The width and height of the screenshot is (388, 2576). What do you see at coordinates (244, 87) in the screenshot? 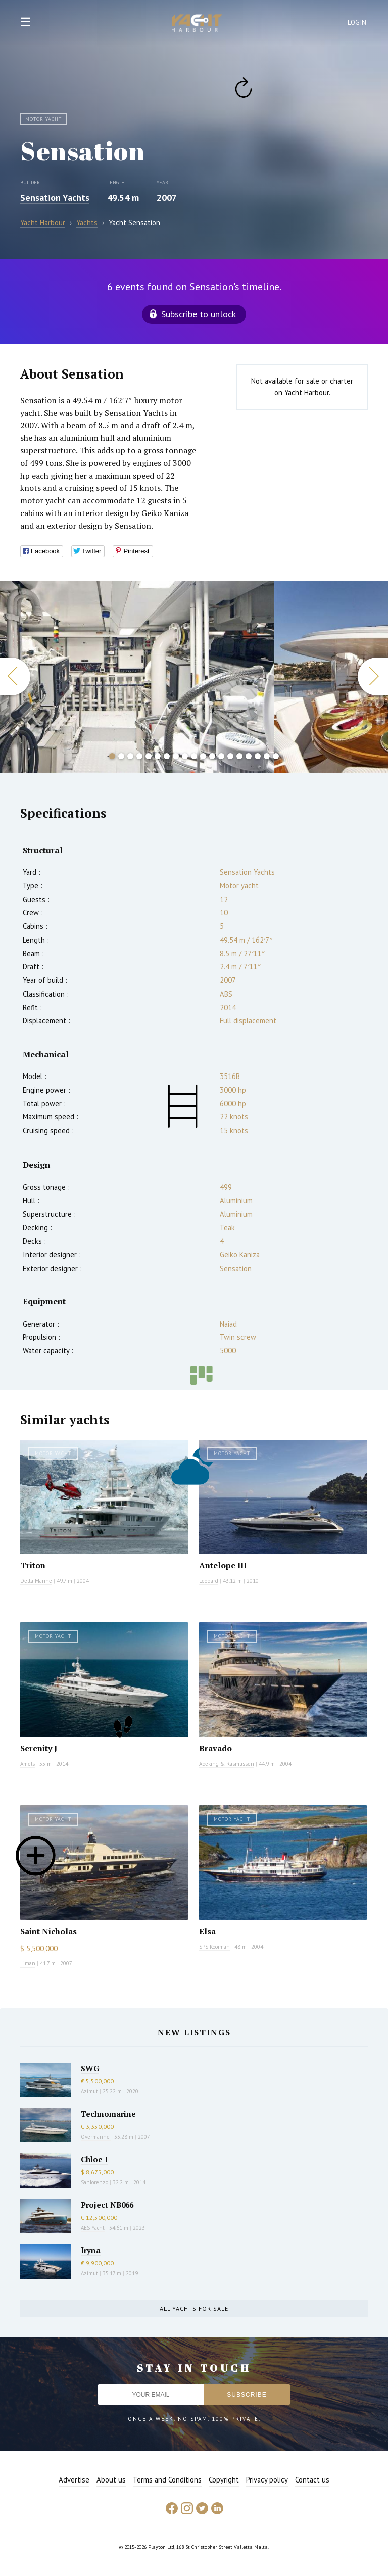
I see `refresh or reload the current page` at bounding box center [244, 87].